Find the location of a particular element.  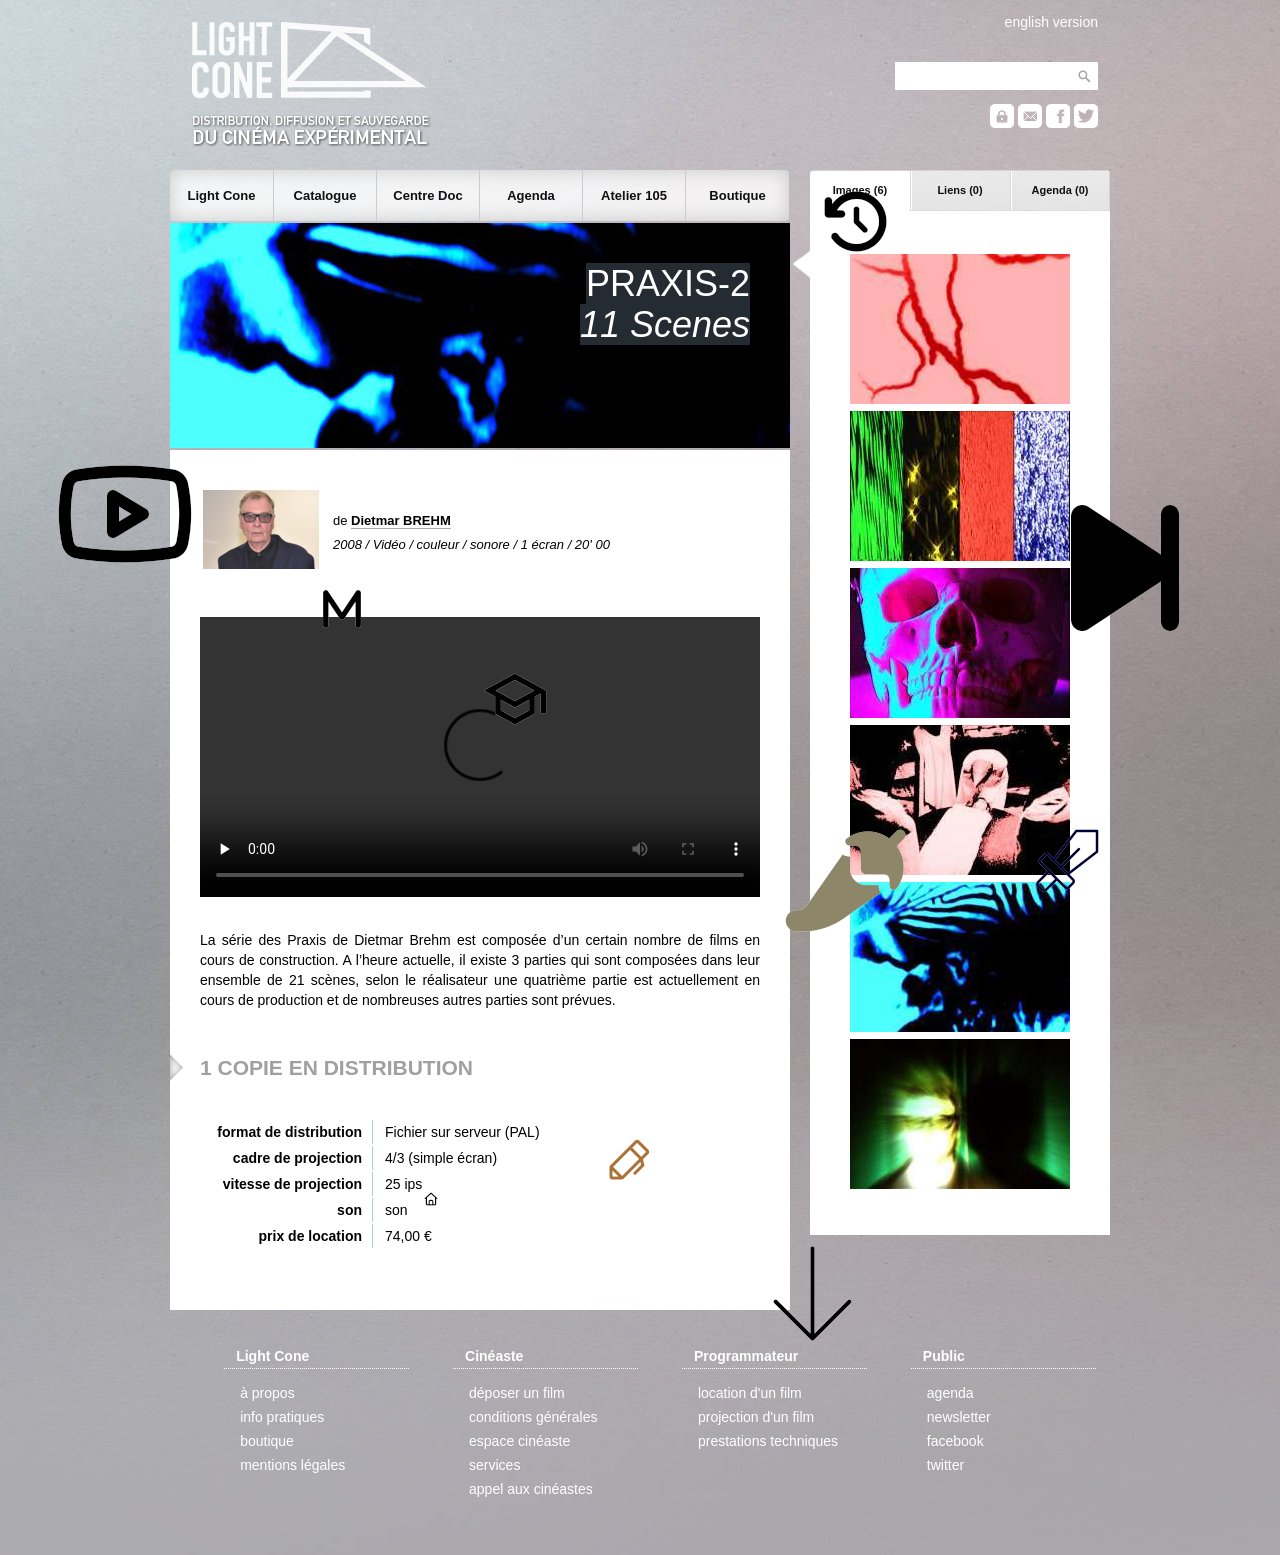

indicates items starting with the letter M is located at coordinates (342, 609).